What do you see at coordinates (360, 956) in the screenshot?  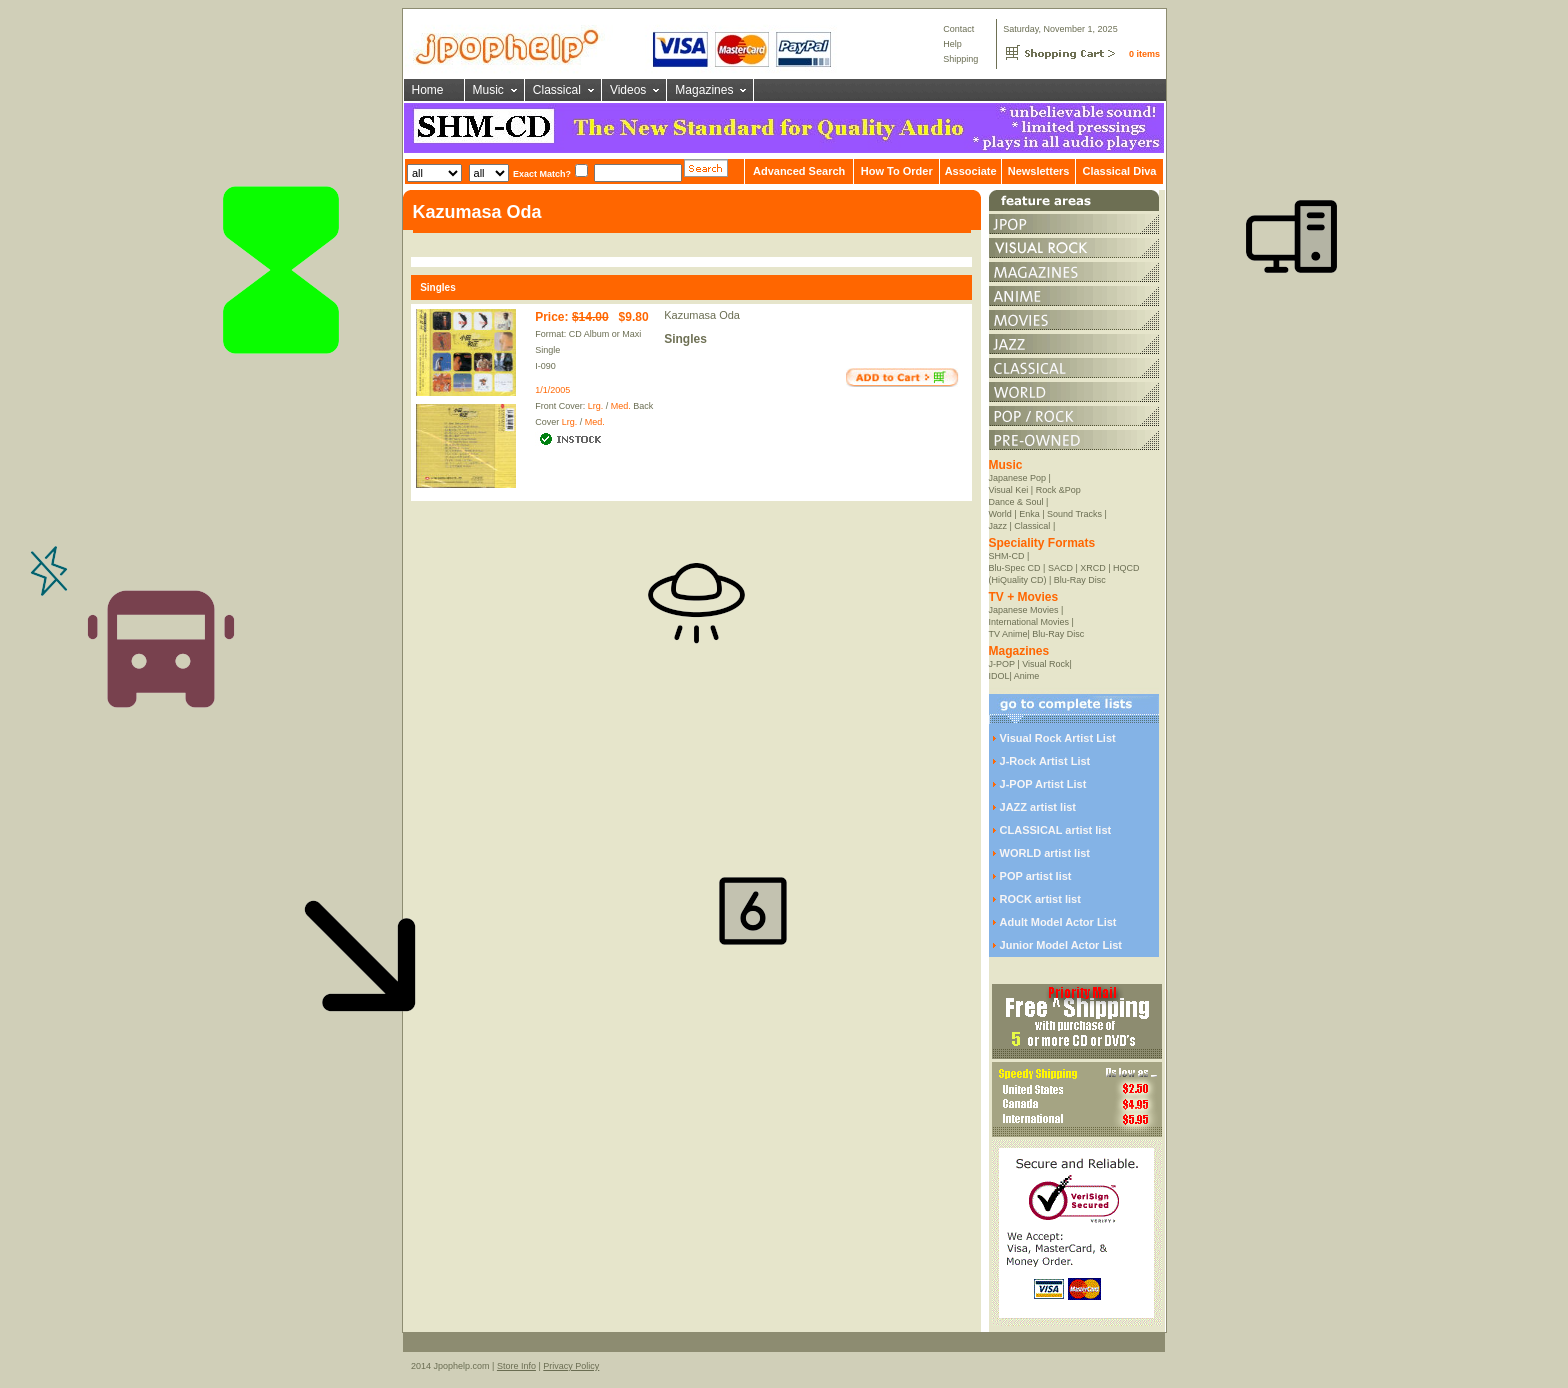 I see `navigate to the next item diagonally` at bounding box center [360, 956].